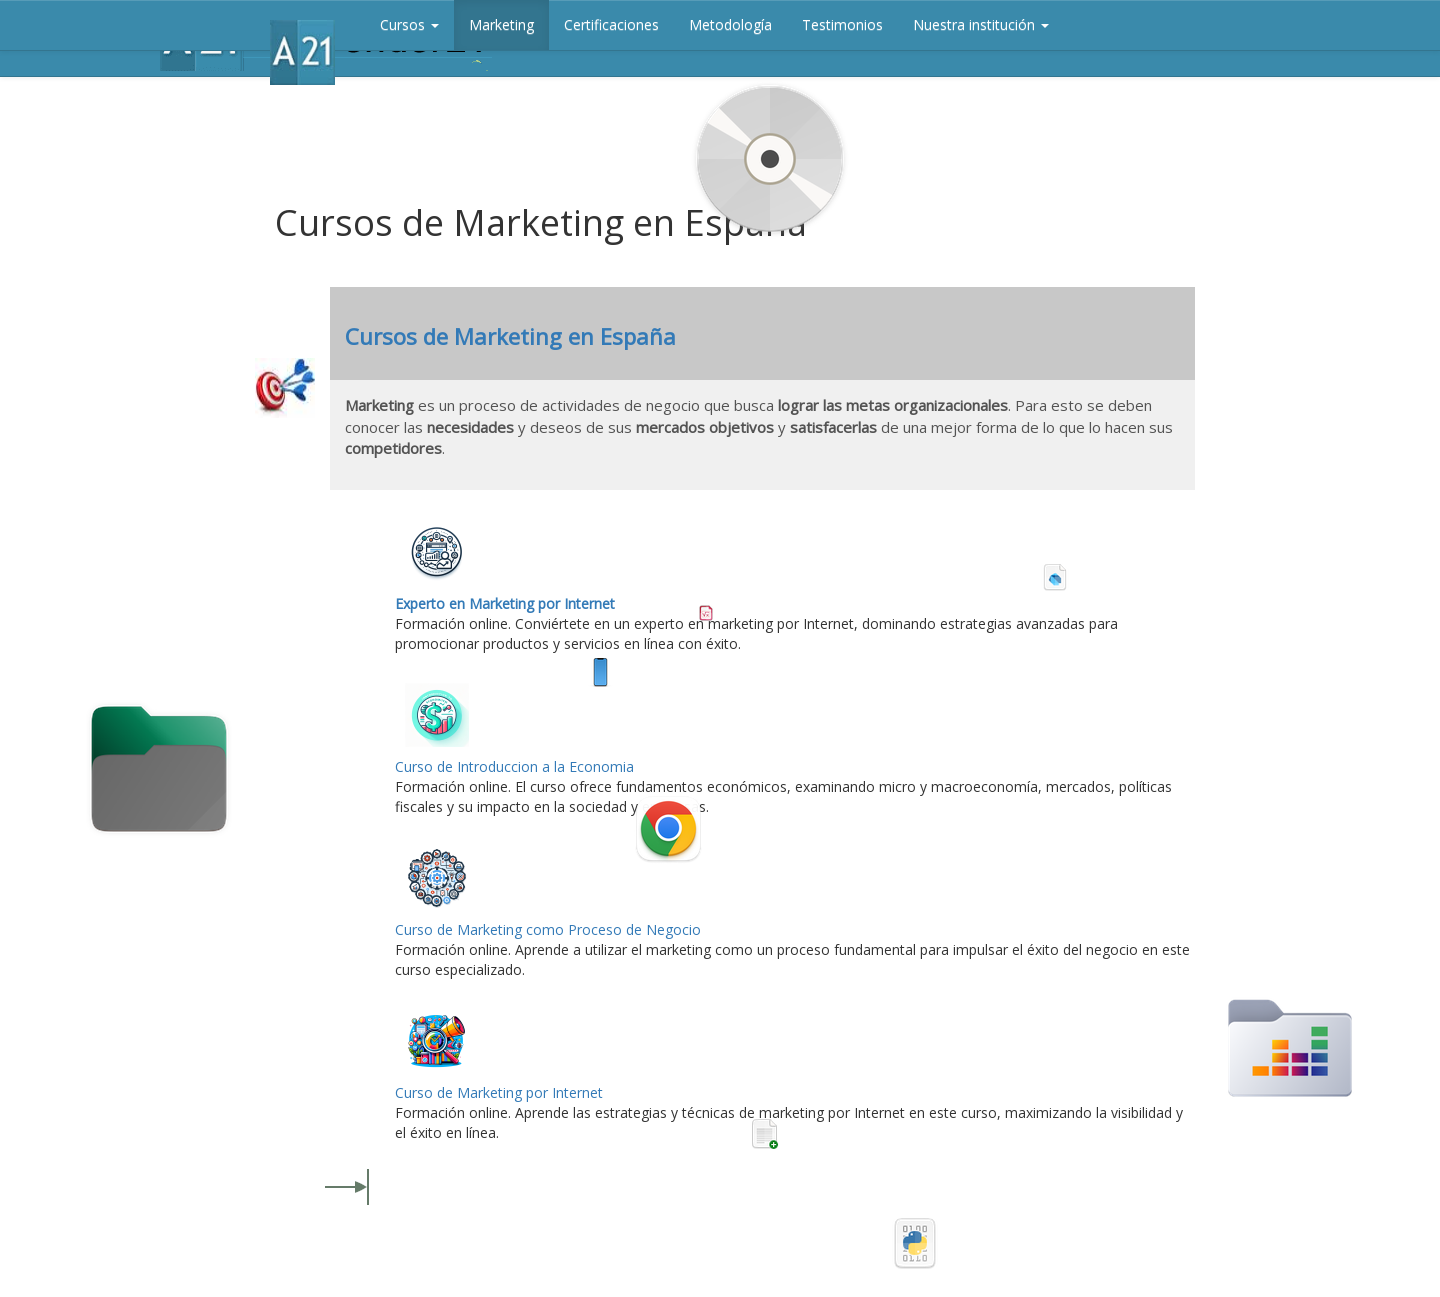 The width and height of the screenshot is (1440, 1297). What do you see at coordinates (915, 1243) in the screenshot?
I see `python bytecode file (.pyc)` at bounding box center [915, 1243].